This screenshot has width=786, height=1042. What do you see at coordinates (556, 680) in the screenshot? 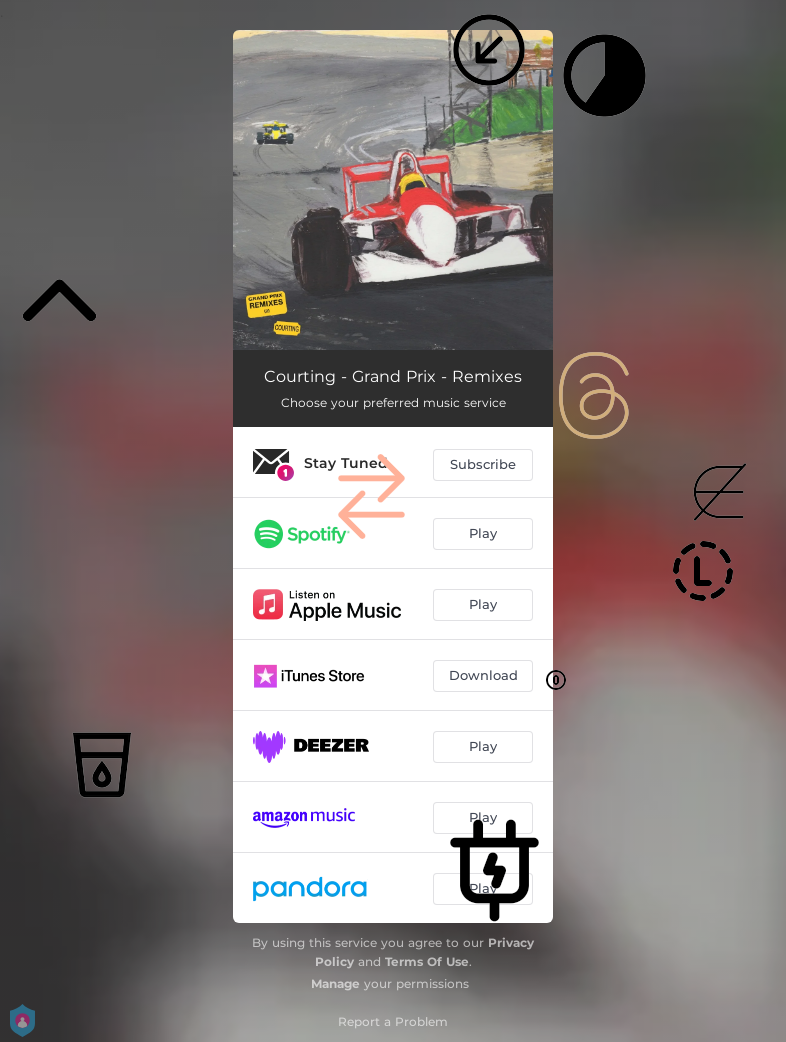
I see `indicates an "O" option or selection in a multiple choice interface` at bounding box center [556, 680].